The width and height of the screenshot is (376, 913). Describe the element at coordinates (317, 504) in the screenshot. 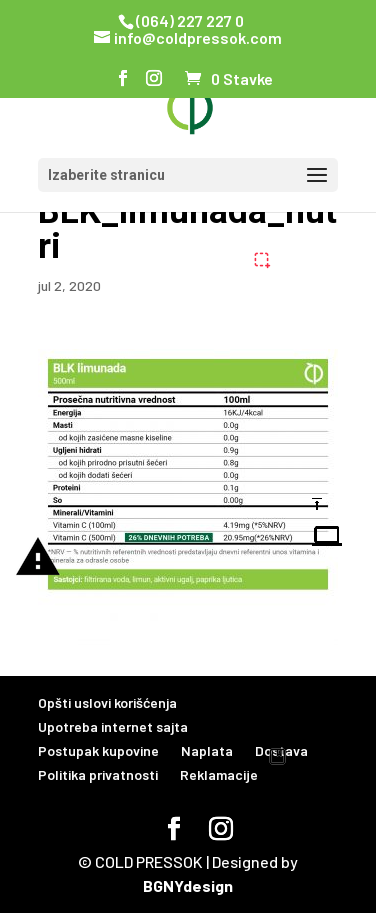

I see `align content to top` at that location.